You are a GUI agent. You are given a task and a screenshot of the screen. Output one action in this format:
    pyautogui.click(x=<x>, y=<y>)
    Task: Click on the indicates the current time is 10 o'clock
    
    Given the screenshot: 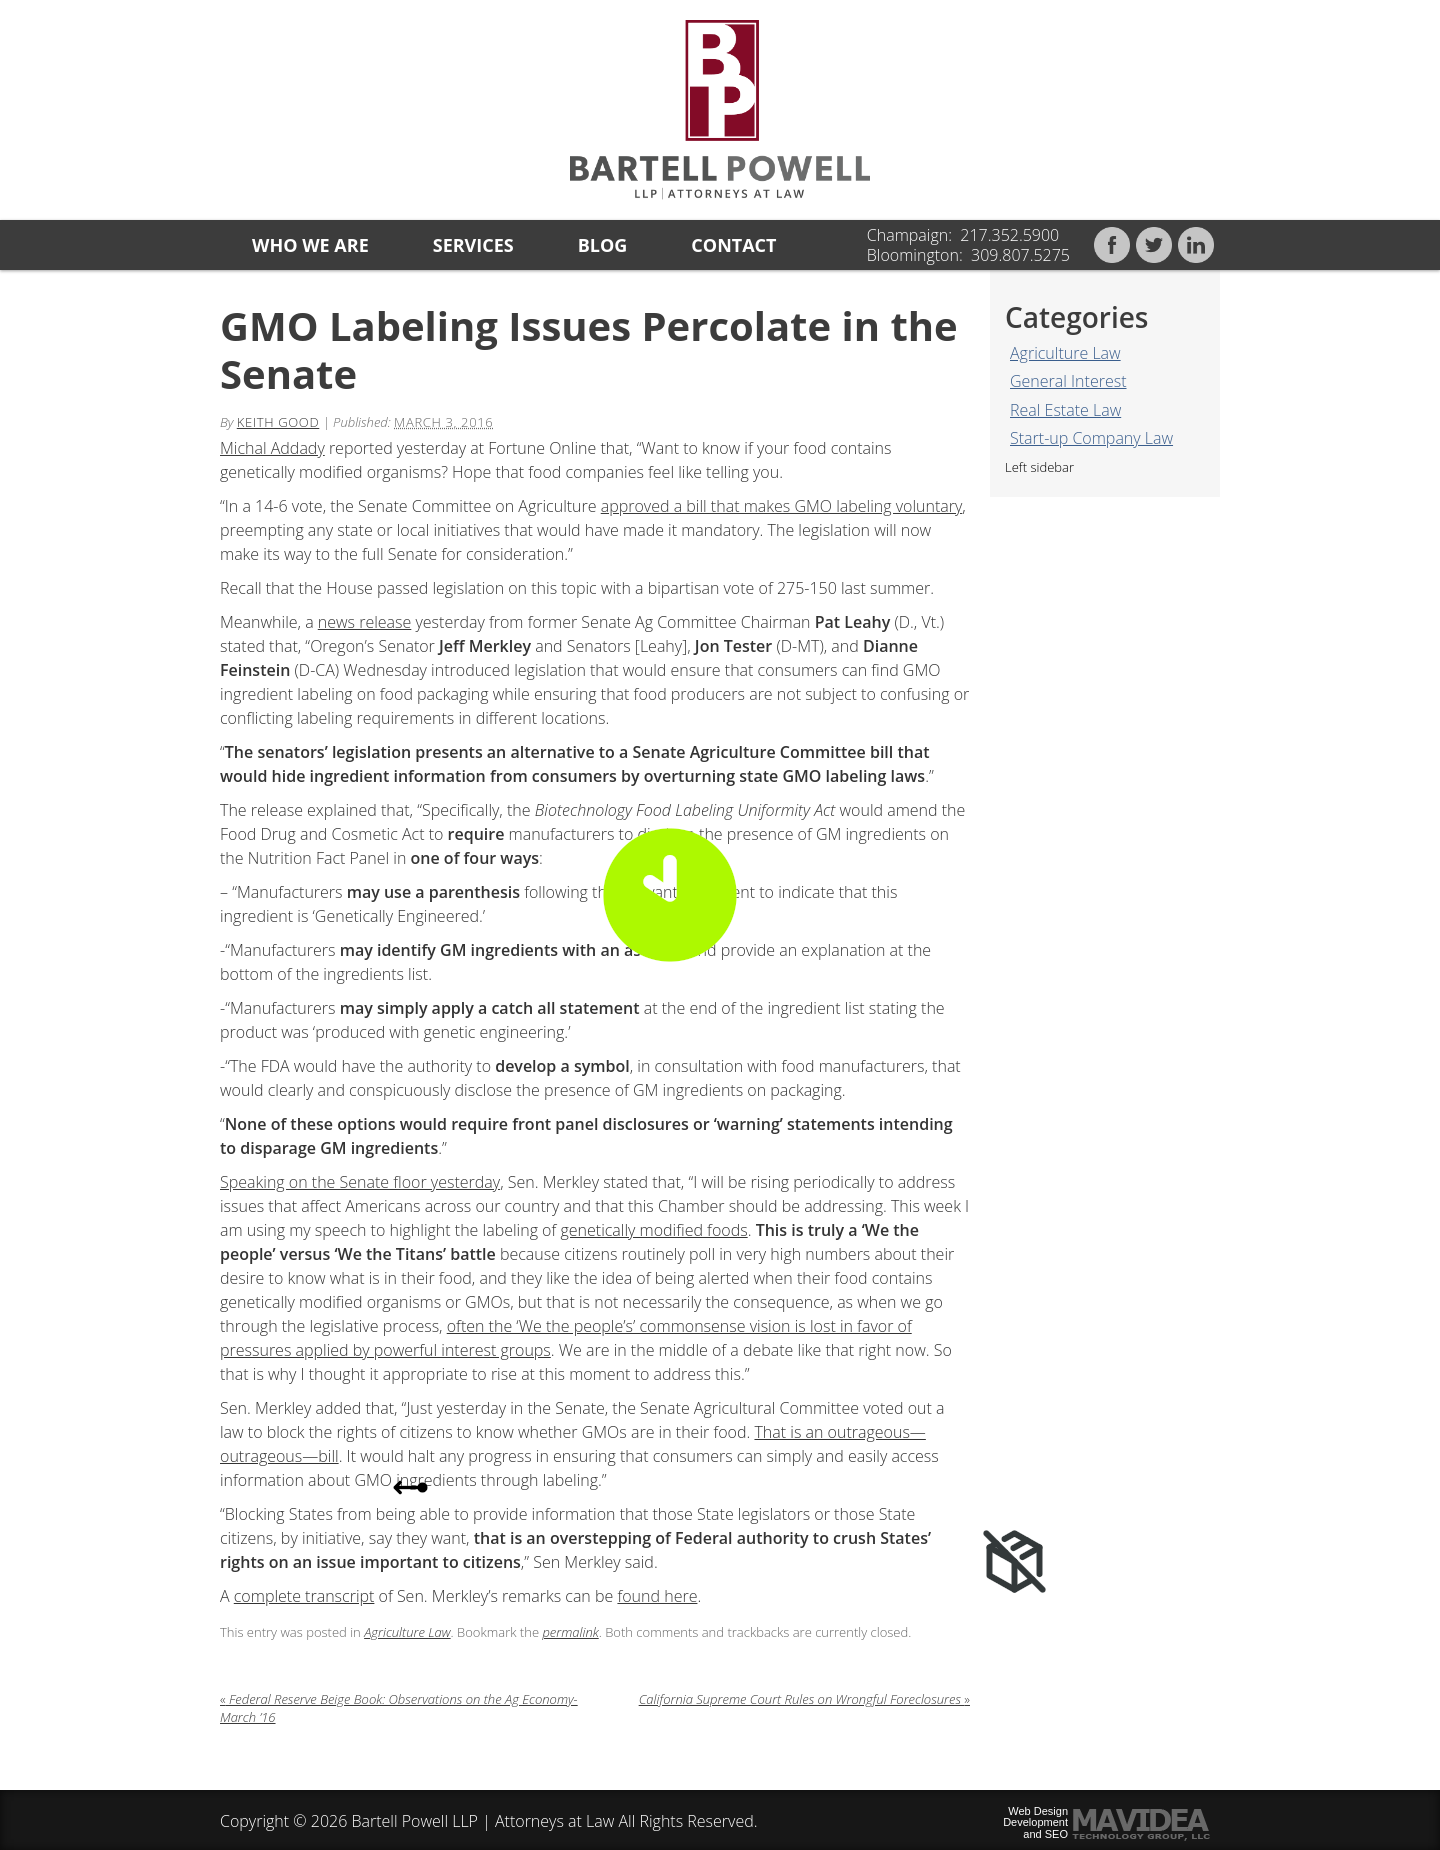 What is the action you would take?
    pyautogui.click(x=670, y=895)
    